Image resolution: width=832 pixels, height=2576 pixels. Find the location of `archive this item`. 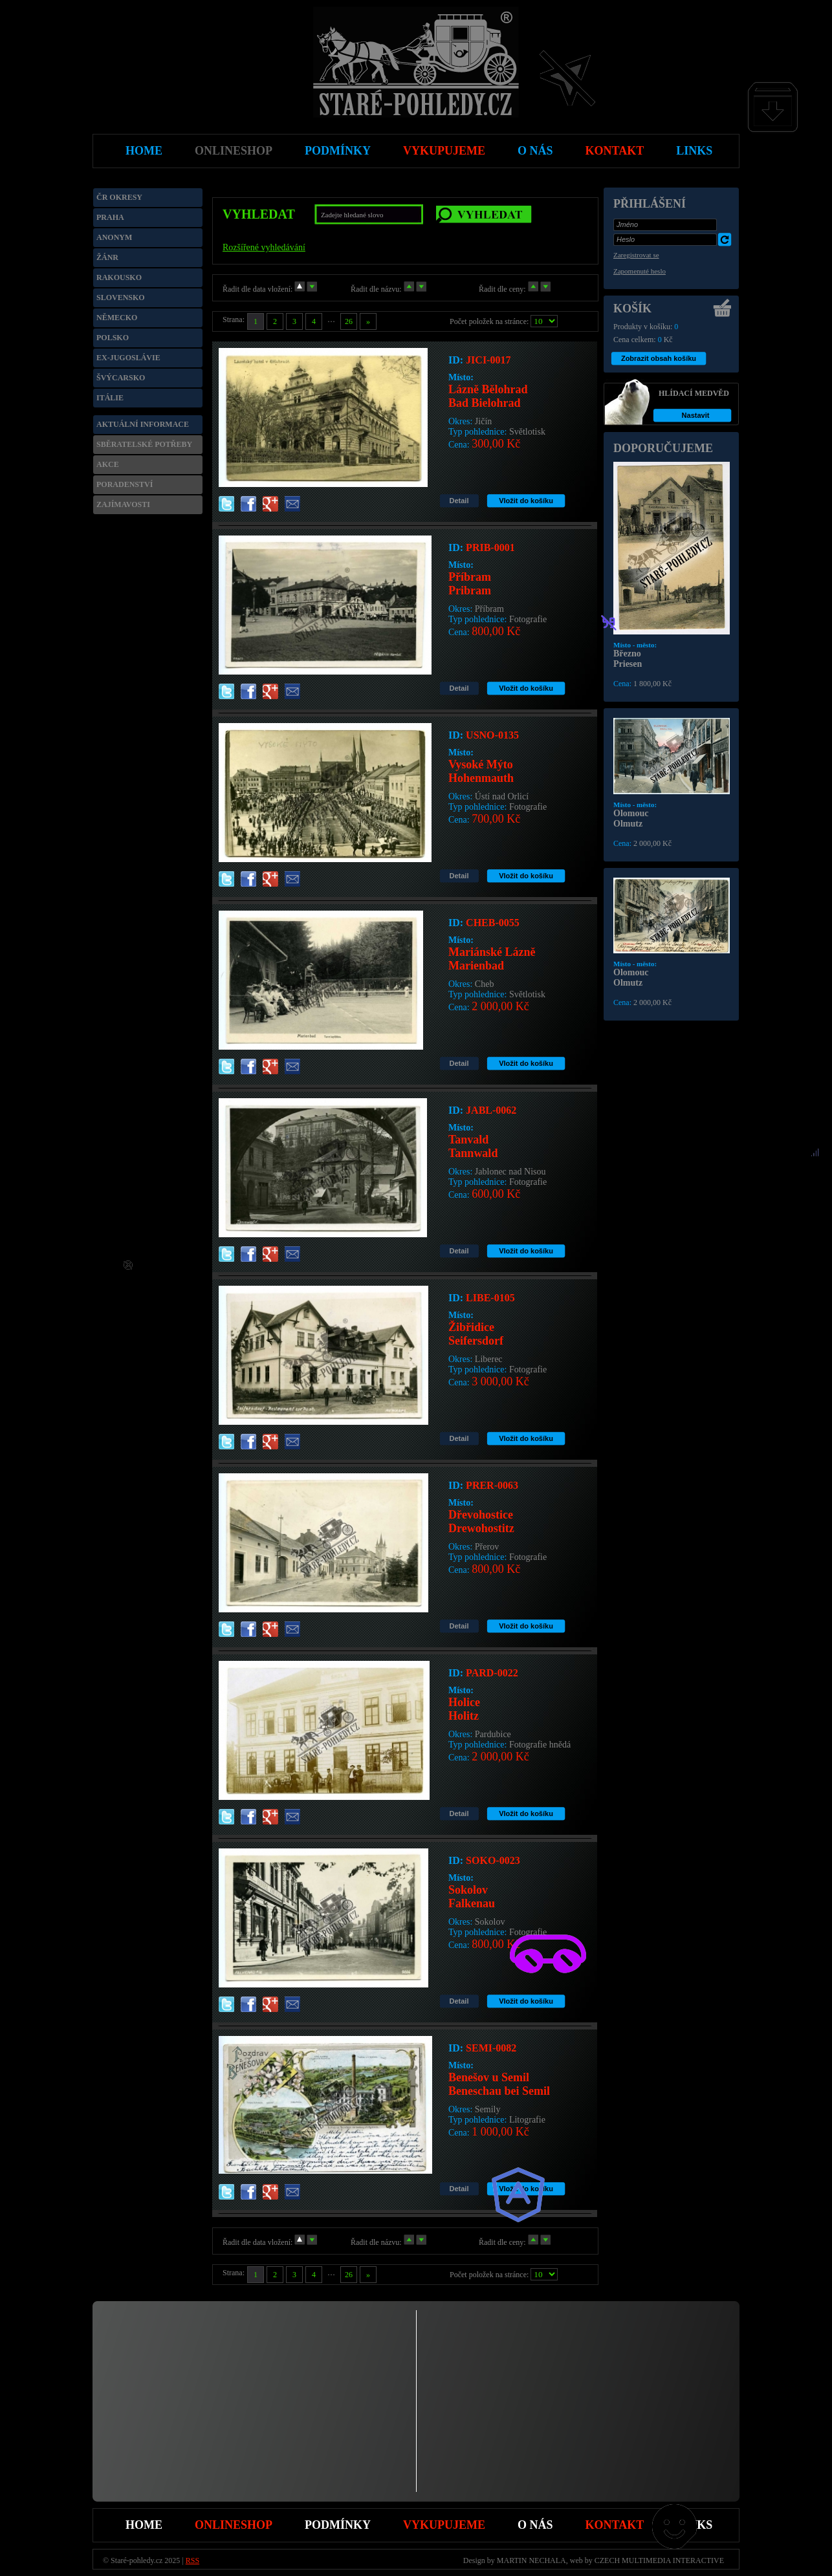

archive this item is located at coordinates (772, 107).